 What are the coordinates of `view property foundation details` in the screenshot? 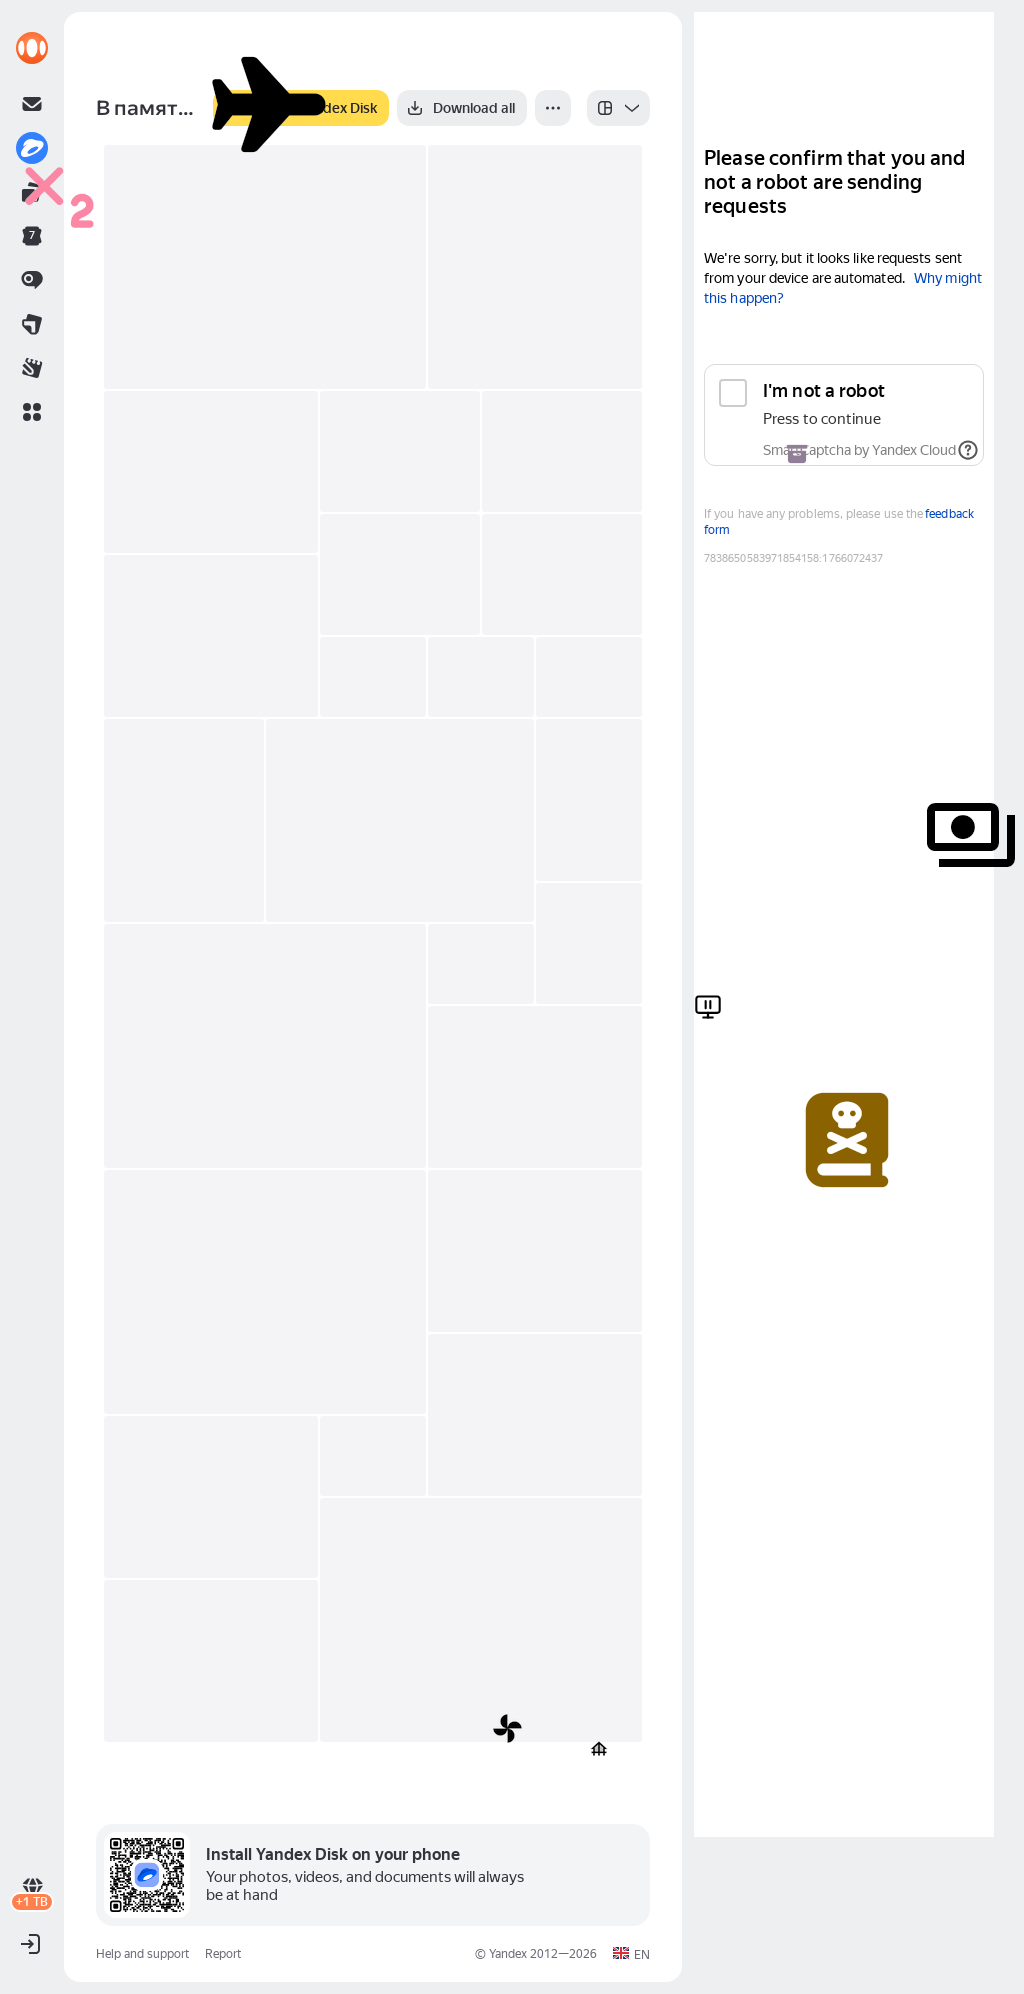 It's located at (599, 1749).